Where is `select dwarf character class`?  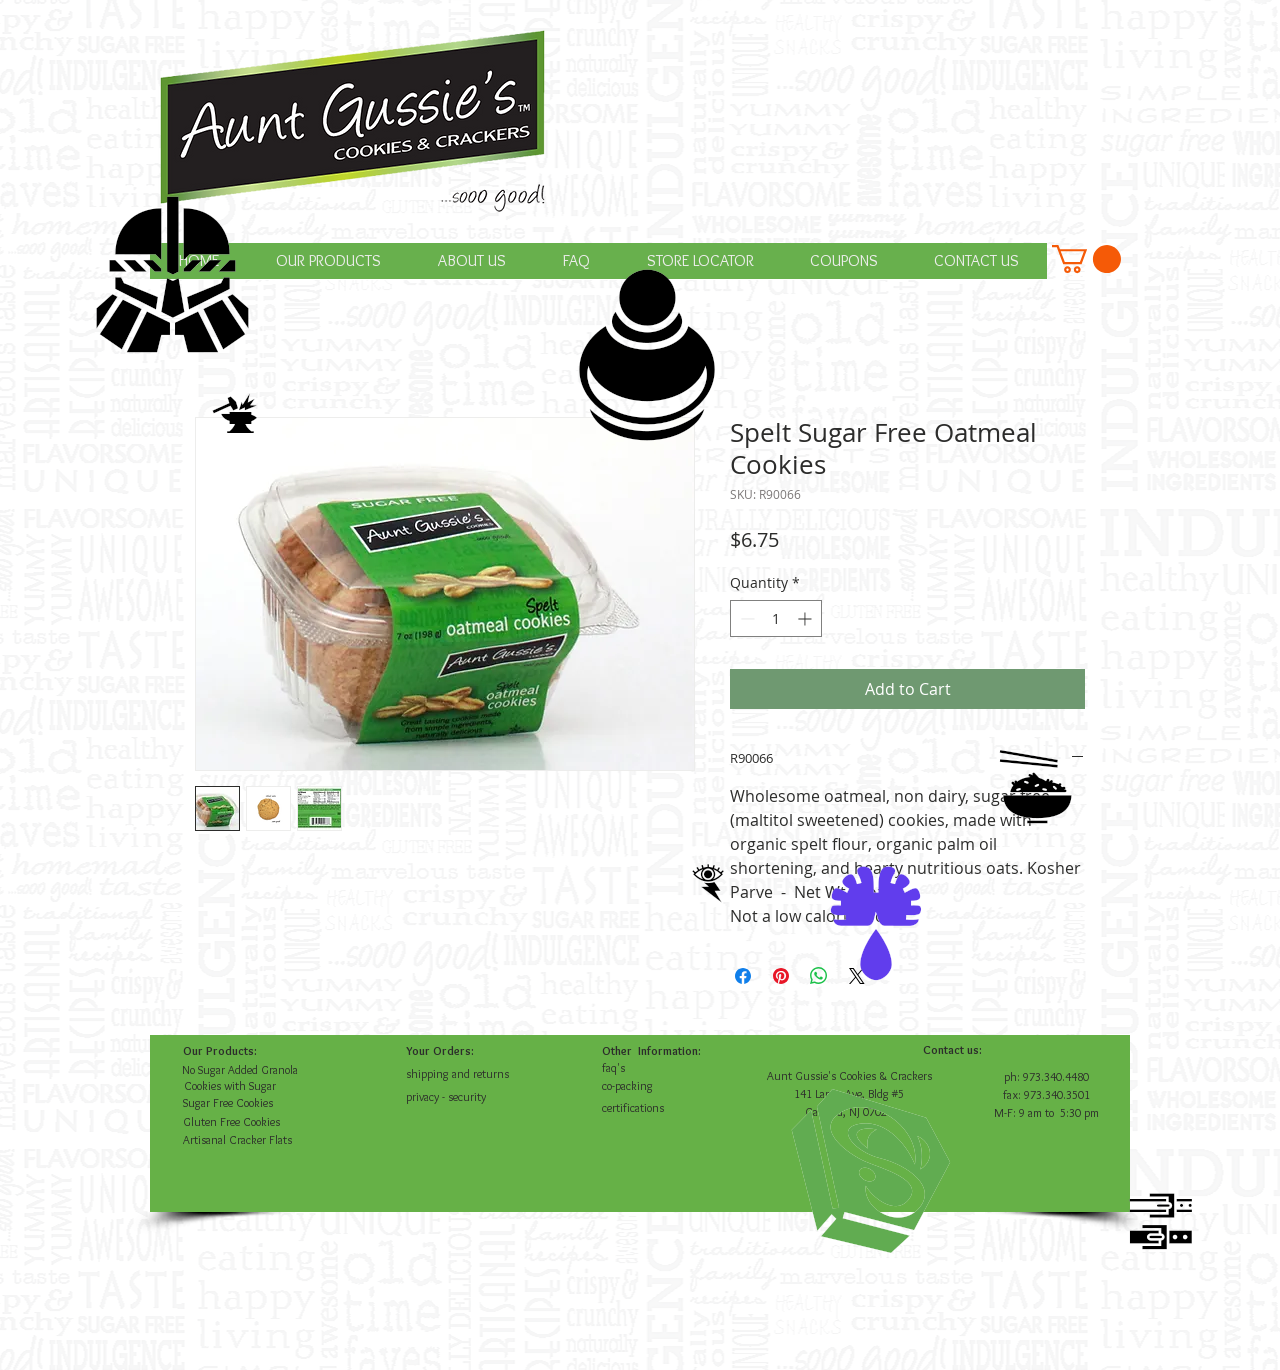
select dwarf character class is located at coordinates (172, 274).